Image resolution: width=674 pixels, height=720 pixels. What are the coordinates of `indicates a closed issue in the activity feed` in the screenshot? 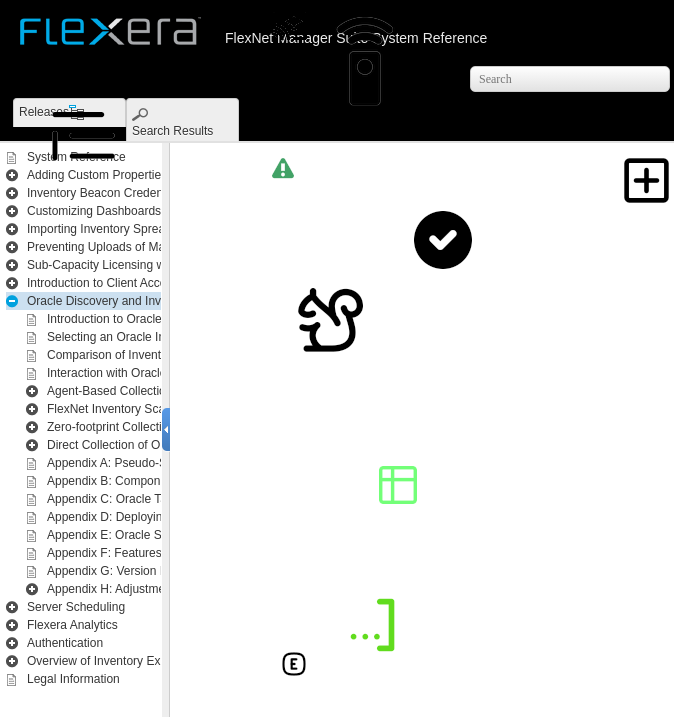 It's located at (443, 240).